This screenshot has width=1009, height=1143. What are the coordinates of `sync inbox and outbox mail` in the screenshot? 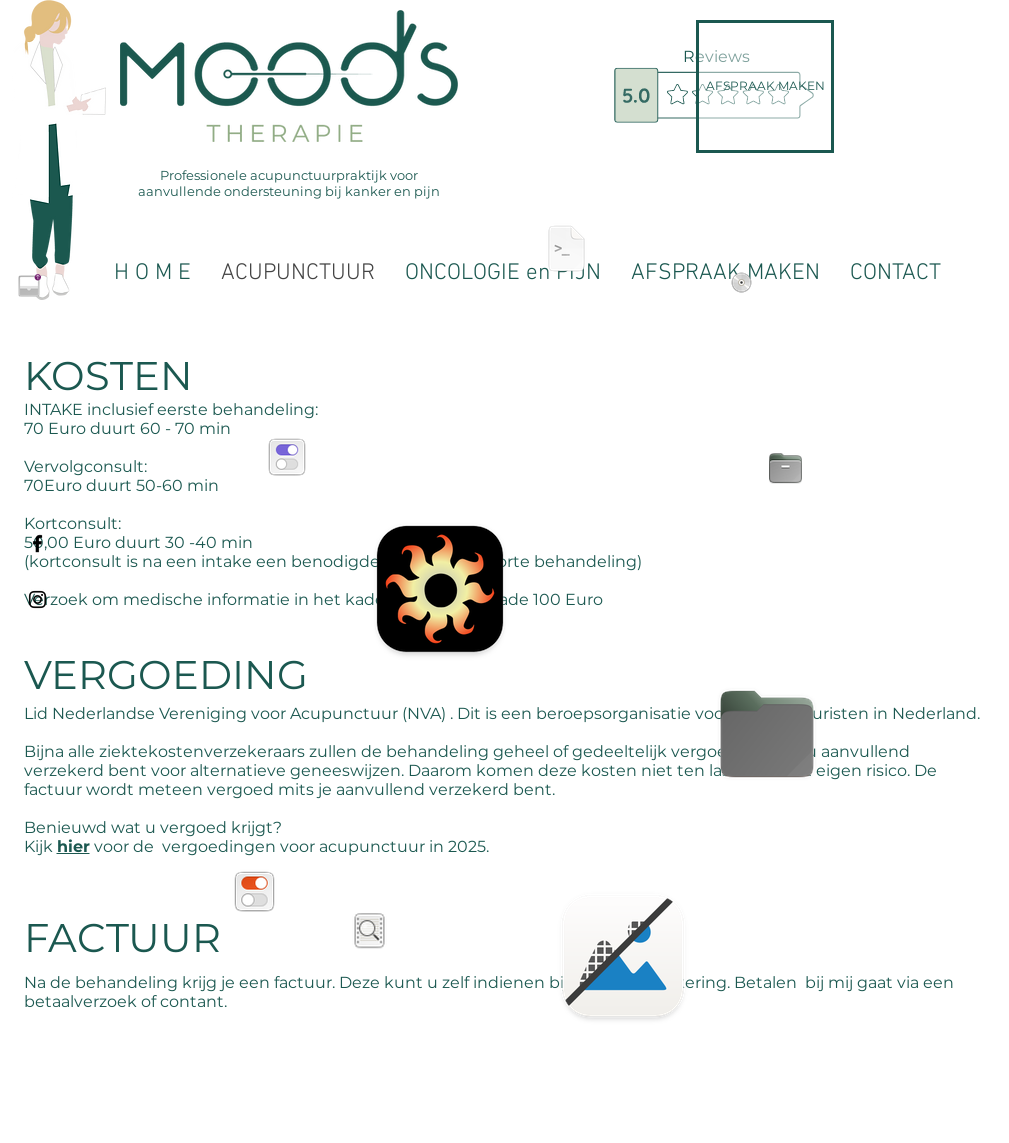 It's located at (29, 286).